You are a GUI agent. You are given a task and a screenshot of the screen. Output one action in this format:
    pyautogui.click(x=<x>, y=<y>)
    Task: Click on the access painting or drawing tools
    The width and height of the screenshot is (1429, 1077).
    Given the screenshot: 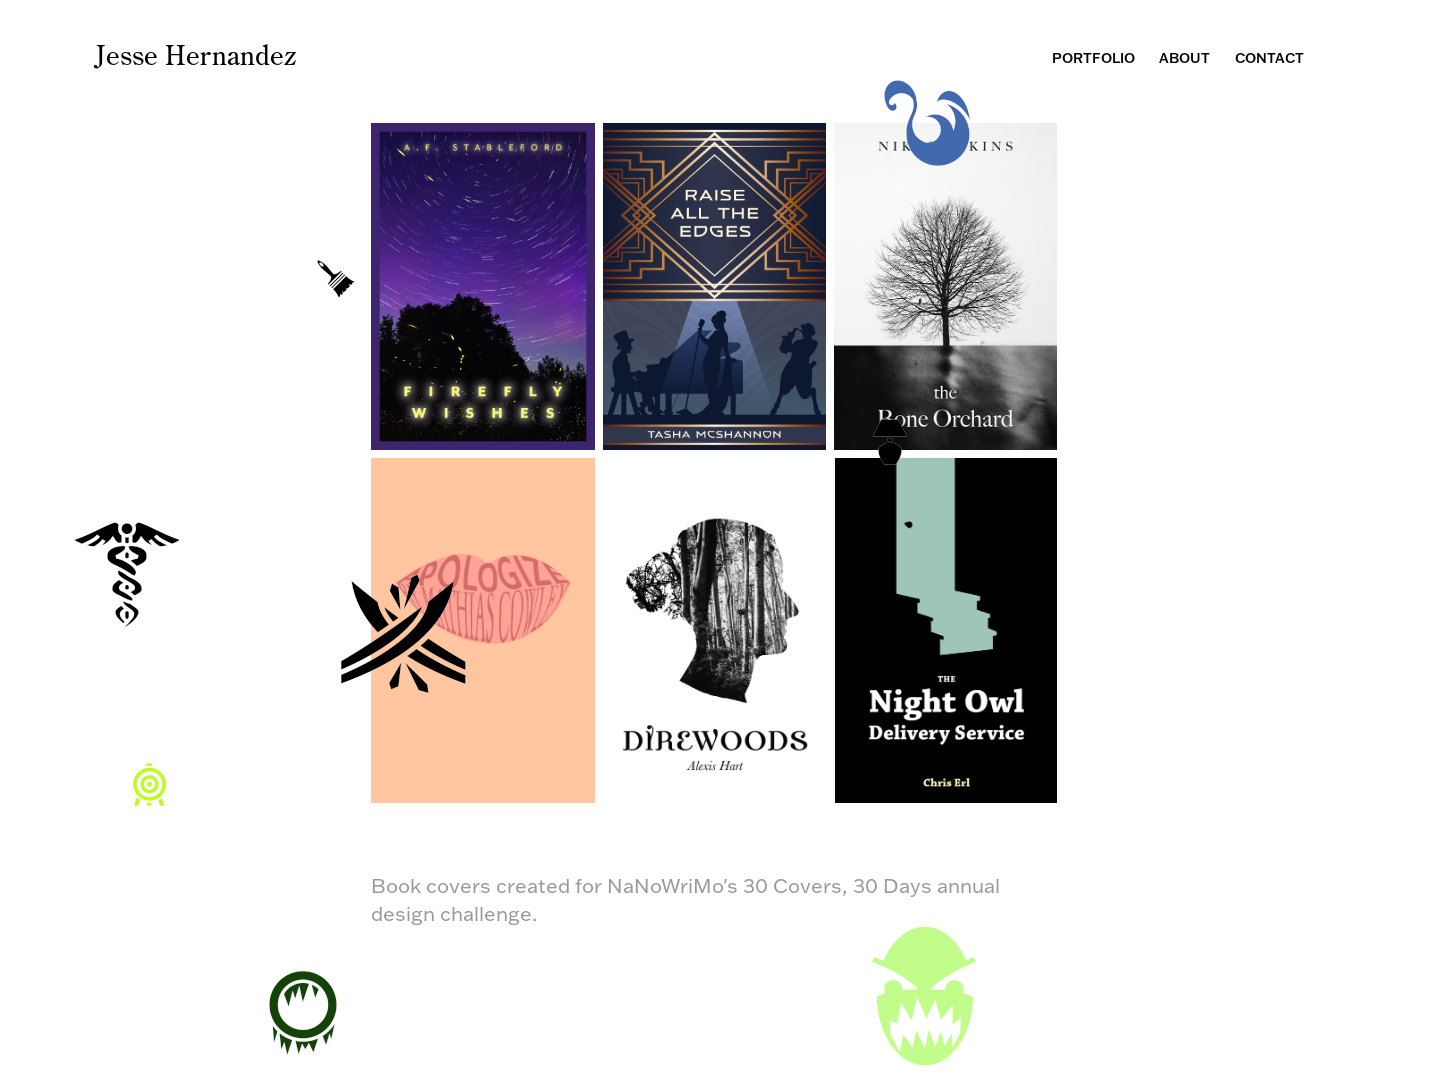 What is the action you would take?
    pyautogui.click(x=336, y=279)
    